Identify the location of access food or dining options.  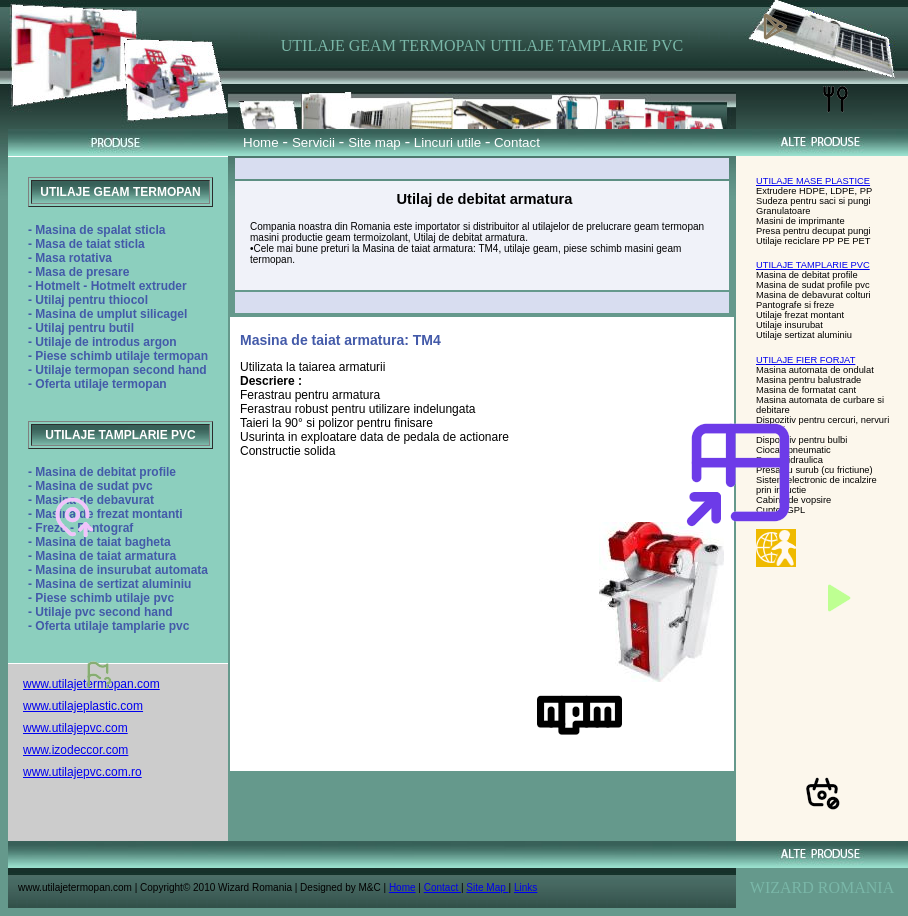
(835, 98).